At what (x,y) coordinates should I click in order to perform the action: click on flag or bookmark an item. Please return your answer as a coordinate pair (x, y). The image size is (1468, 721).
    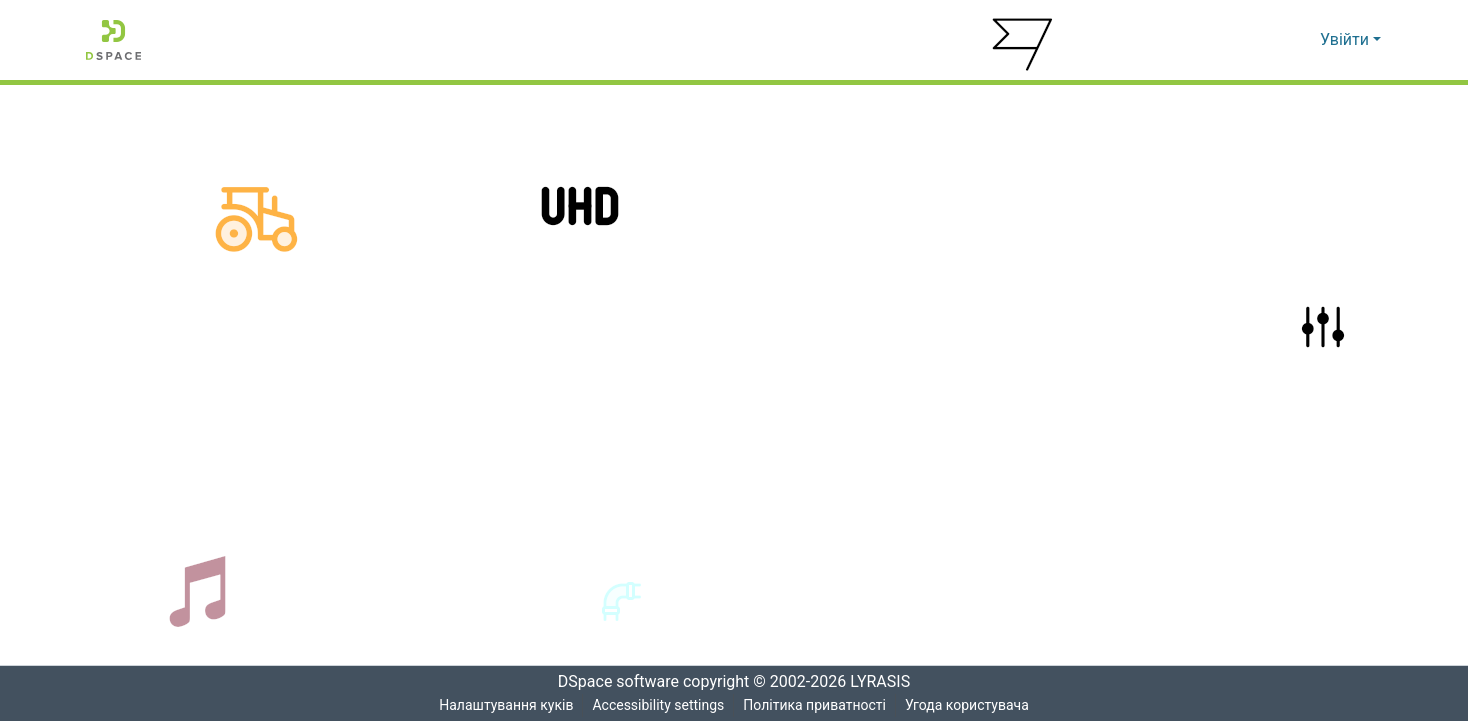
    Looking at the image, I should click on (1020, 41).